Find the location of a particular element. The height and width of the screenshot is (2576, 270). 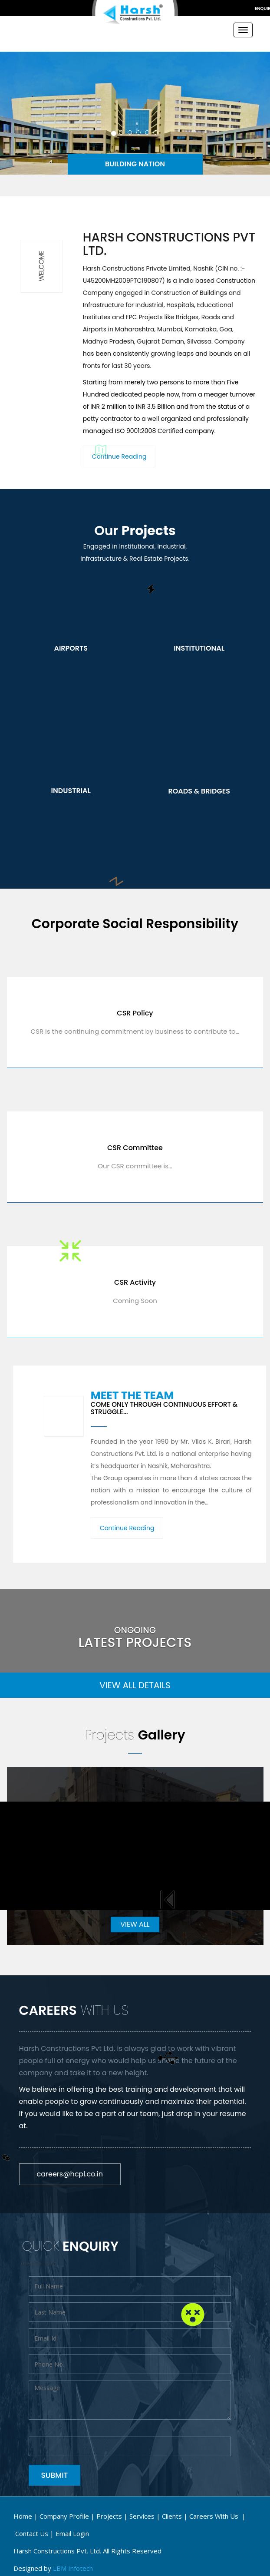

indicates USB connection available is located at coordinates (168, 2058).